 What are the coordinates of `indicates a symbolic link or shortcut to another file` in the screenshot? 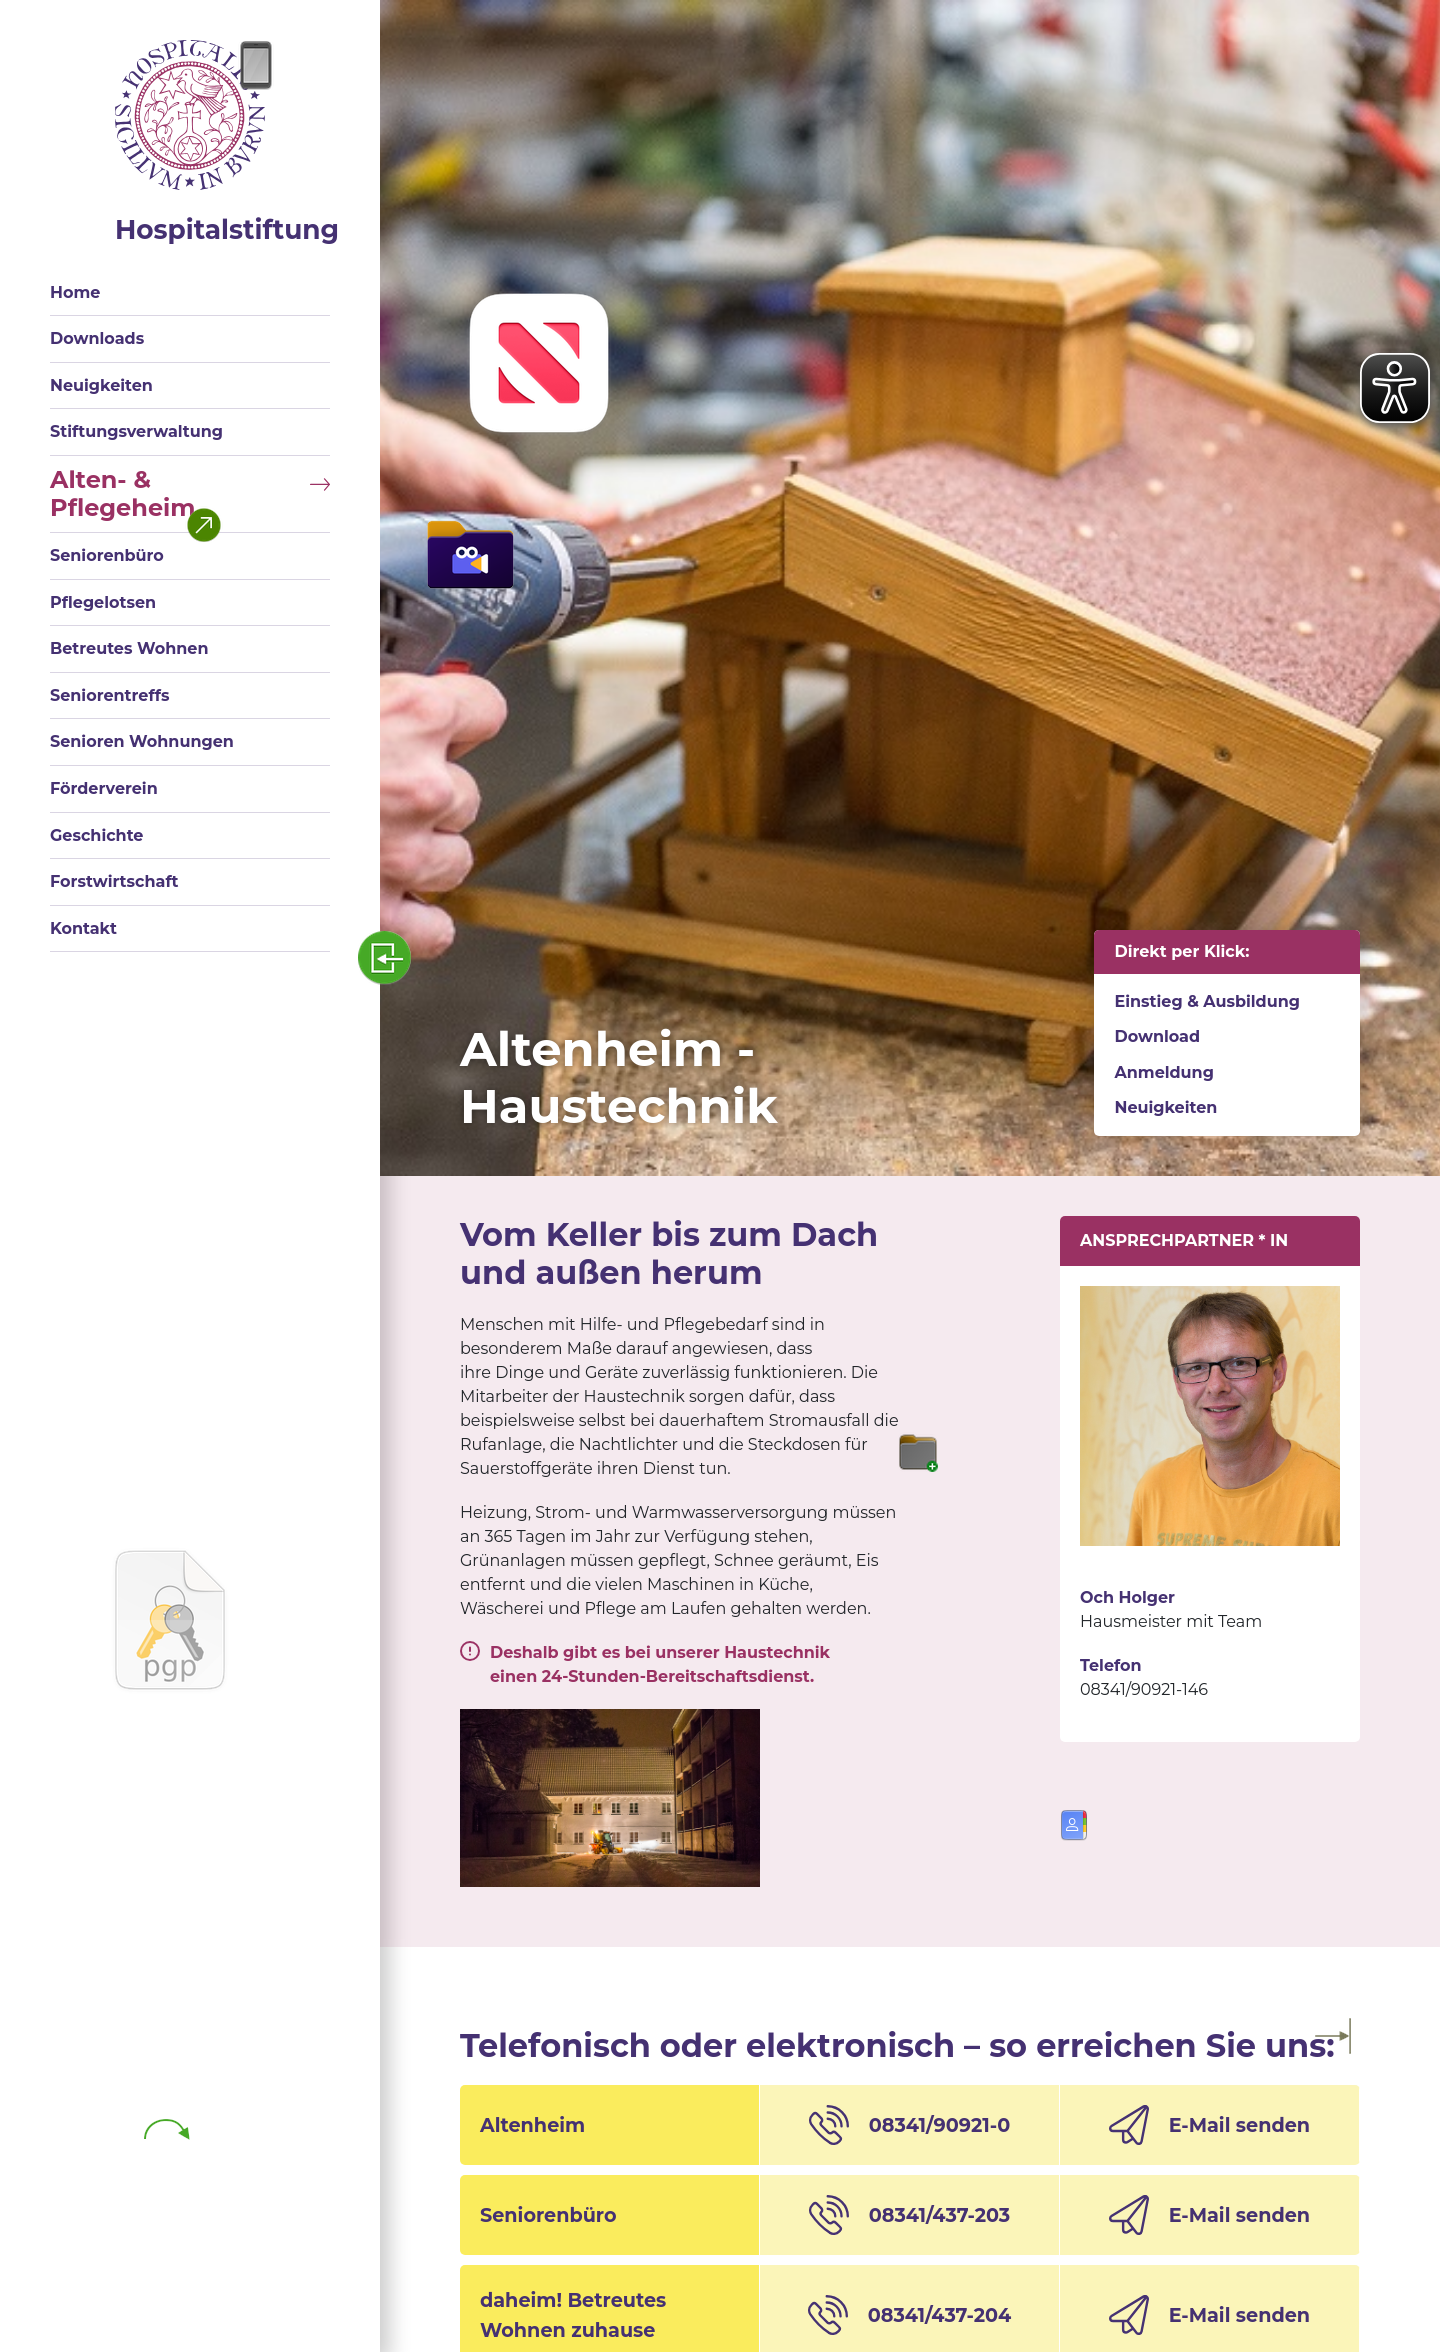 It's located at (204, 525).